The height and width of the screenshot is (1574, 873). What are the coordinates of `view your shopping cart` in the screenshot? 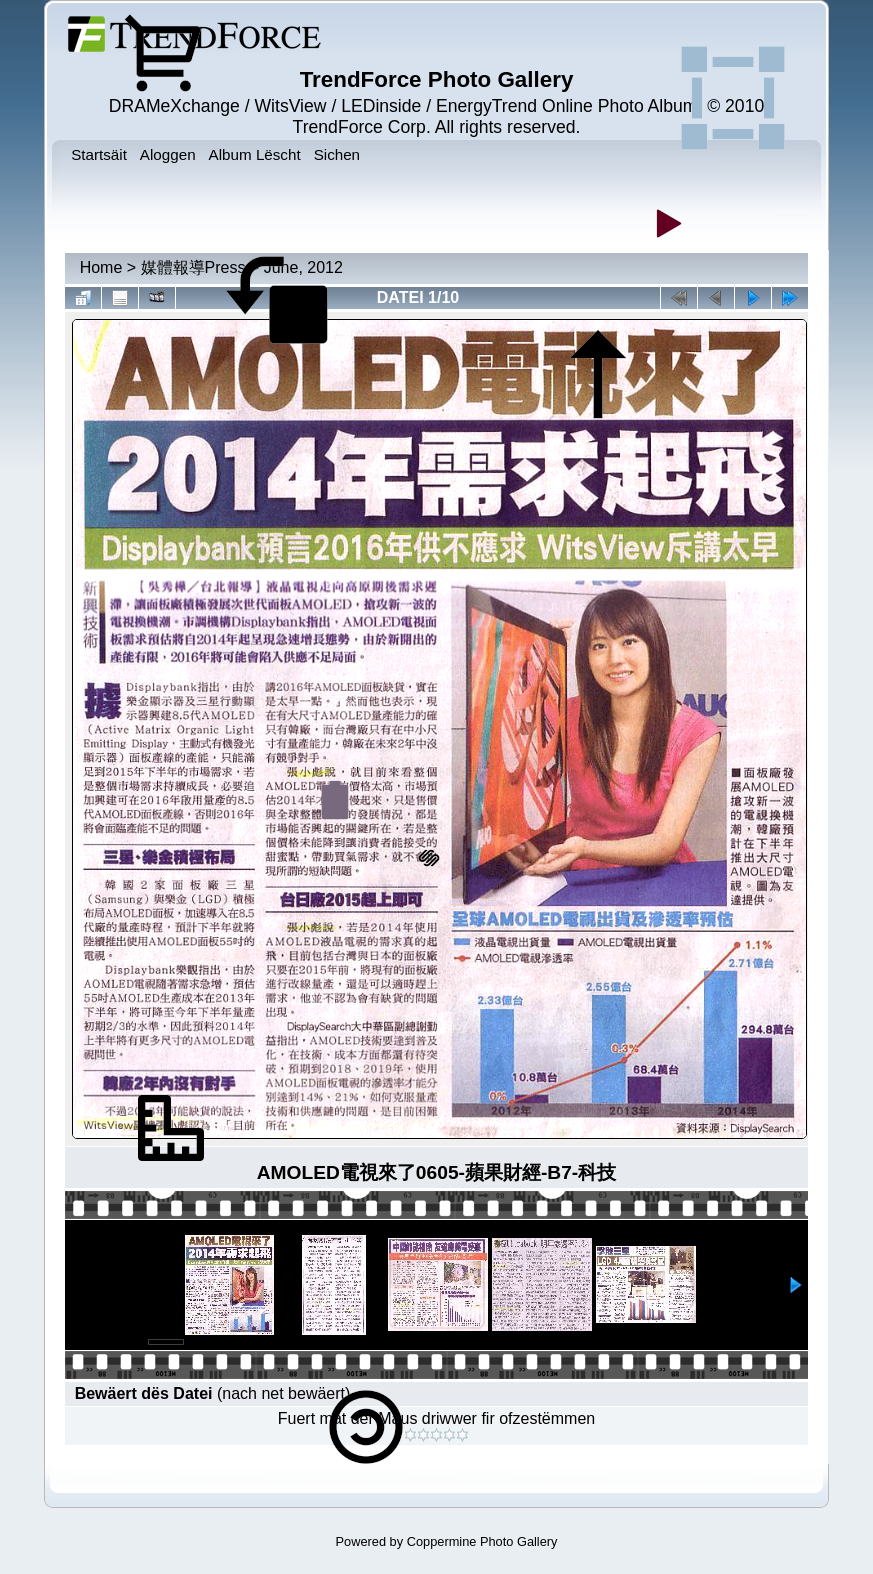 It's located at (165, 51).